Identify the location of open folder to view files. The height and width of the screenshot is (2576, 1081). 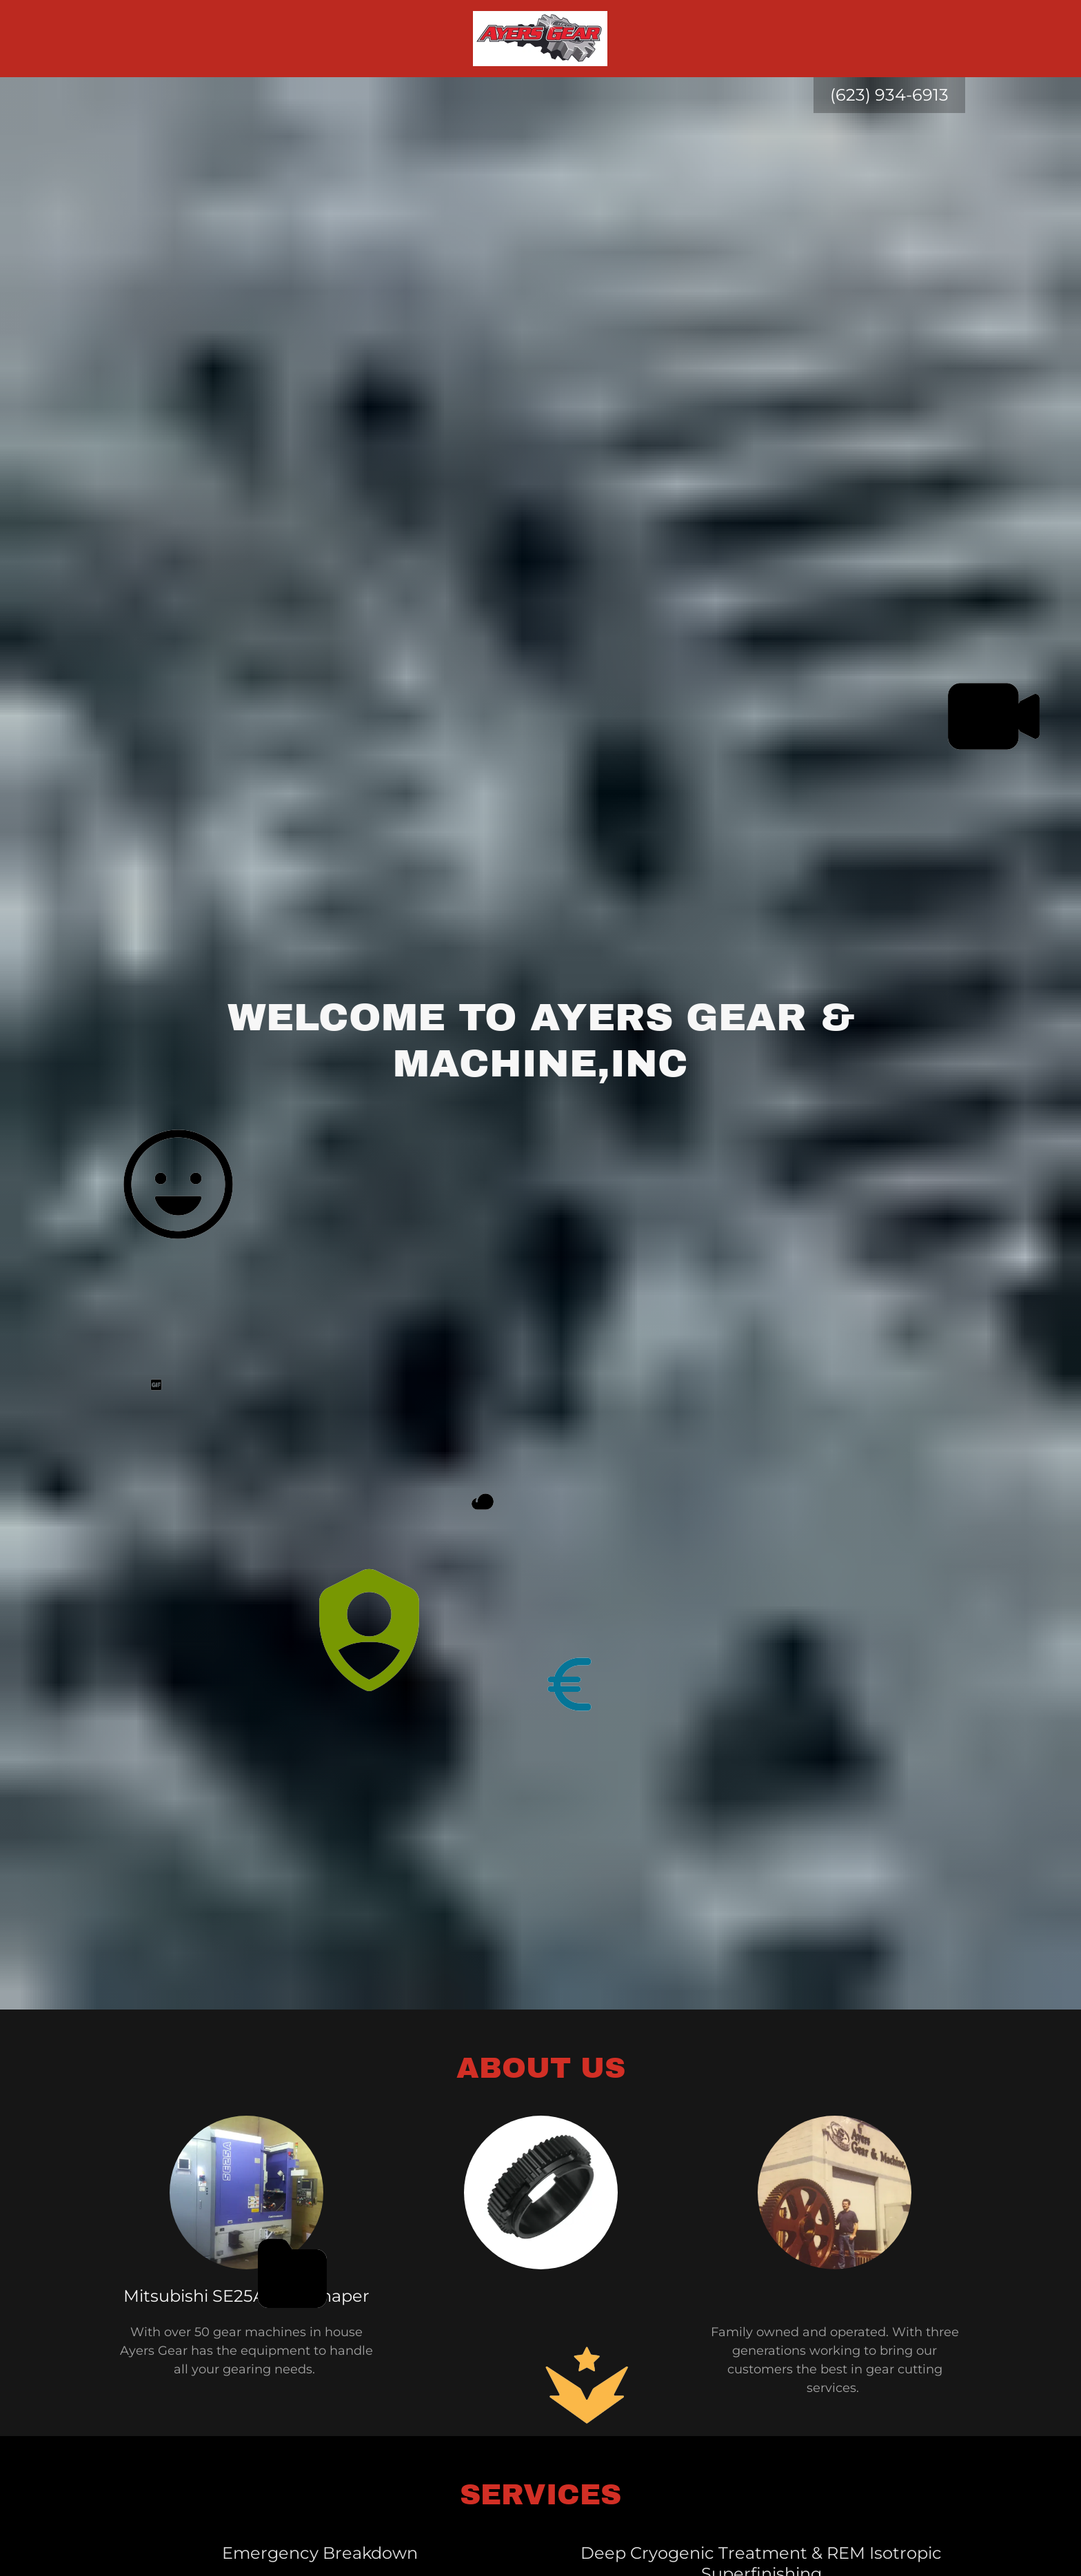
(292, 2273).